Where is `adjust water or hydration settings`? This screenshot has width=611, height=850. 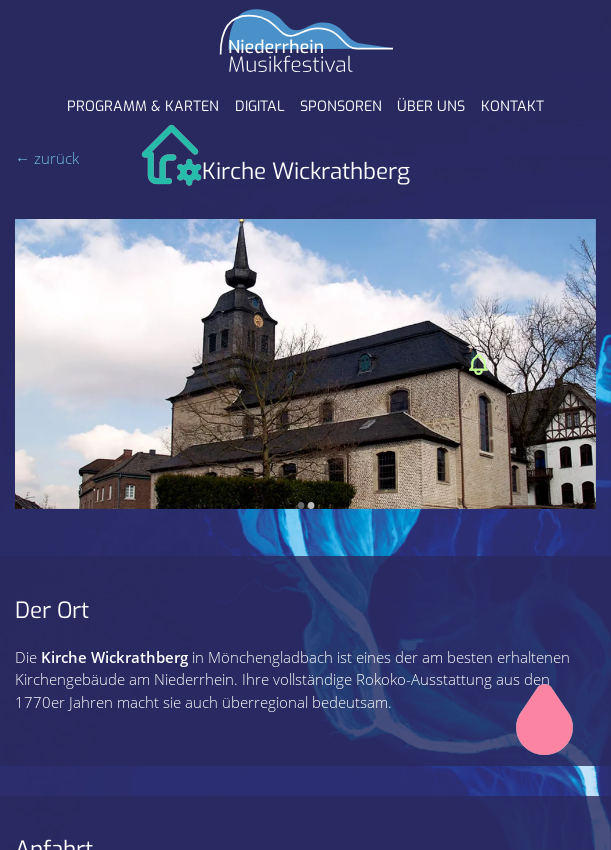
adjust water or hydration settings is located at coordinates (544, 719).